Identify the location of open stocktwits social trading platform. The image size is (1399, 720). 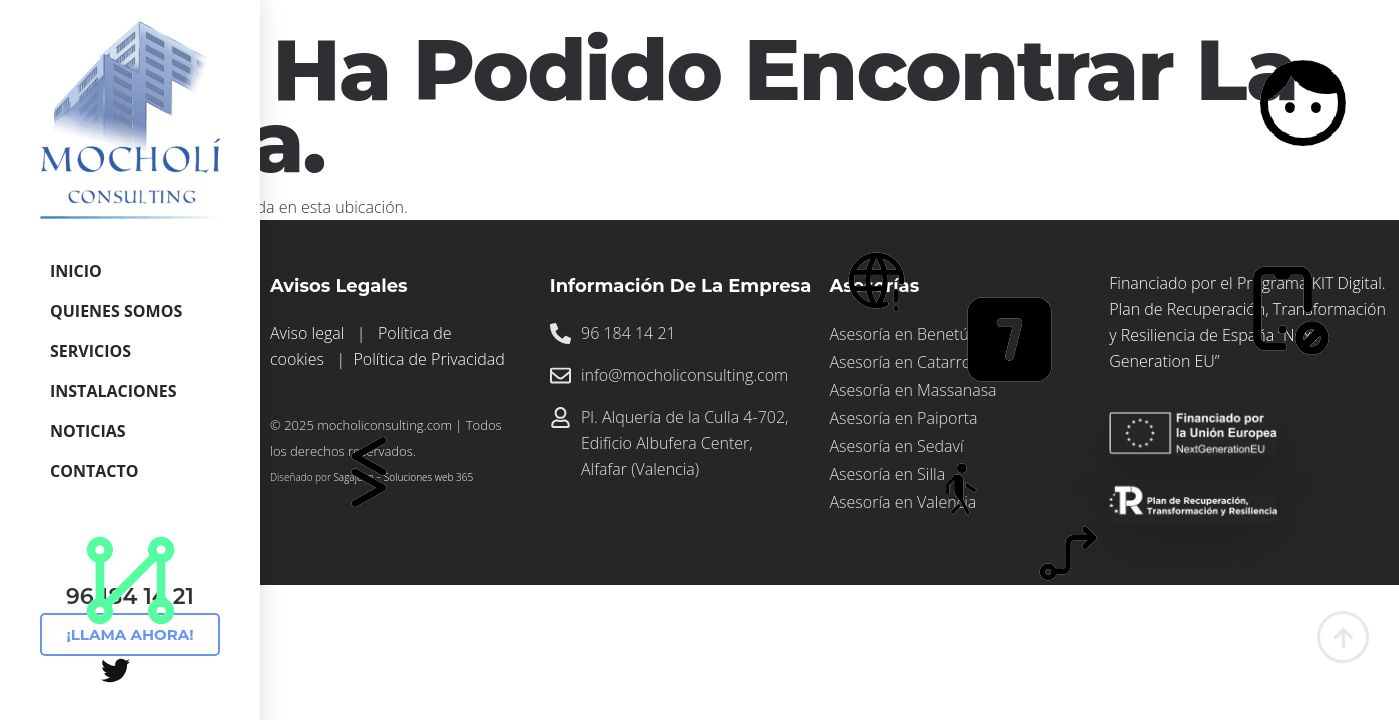
(369, 472).